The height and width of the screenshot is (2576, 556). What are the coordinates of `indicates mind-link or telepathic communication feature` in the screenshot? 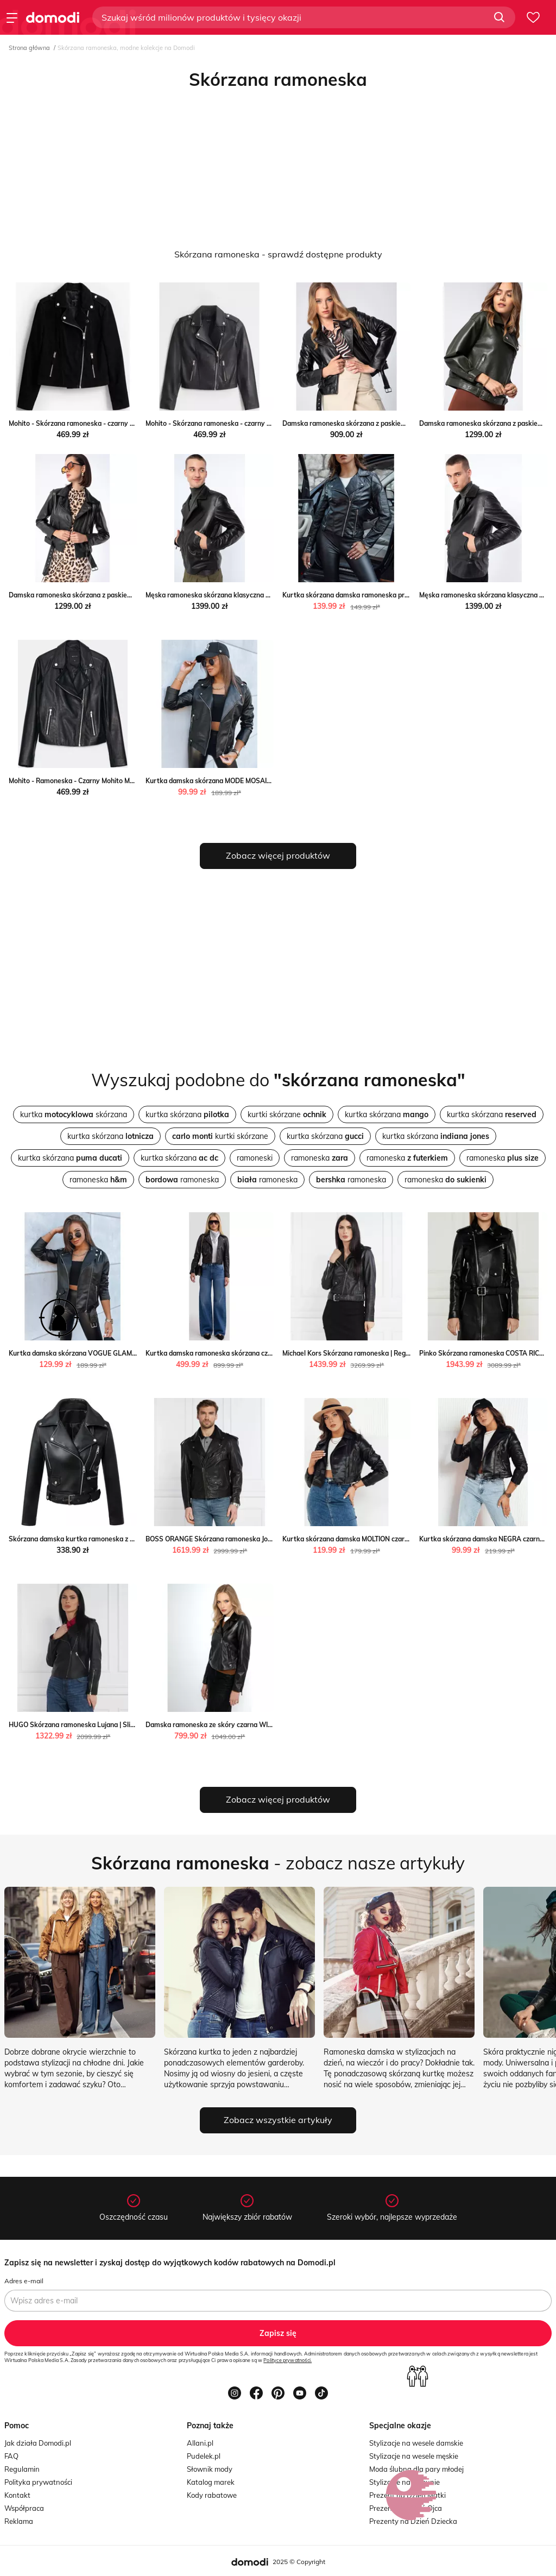 It's located at (418, 2376).